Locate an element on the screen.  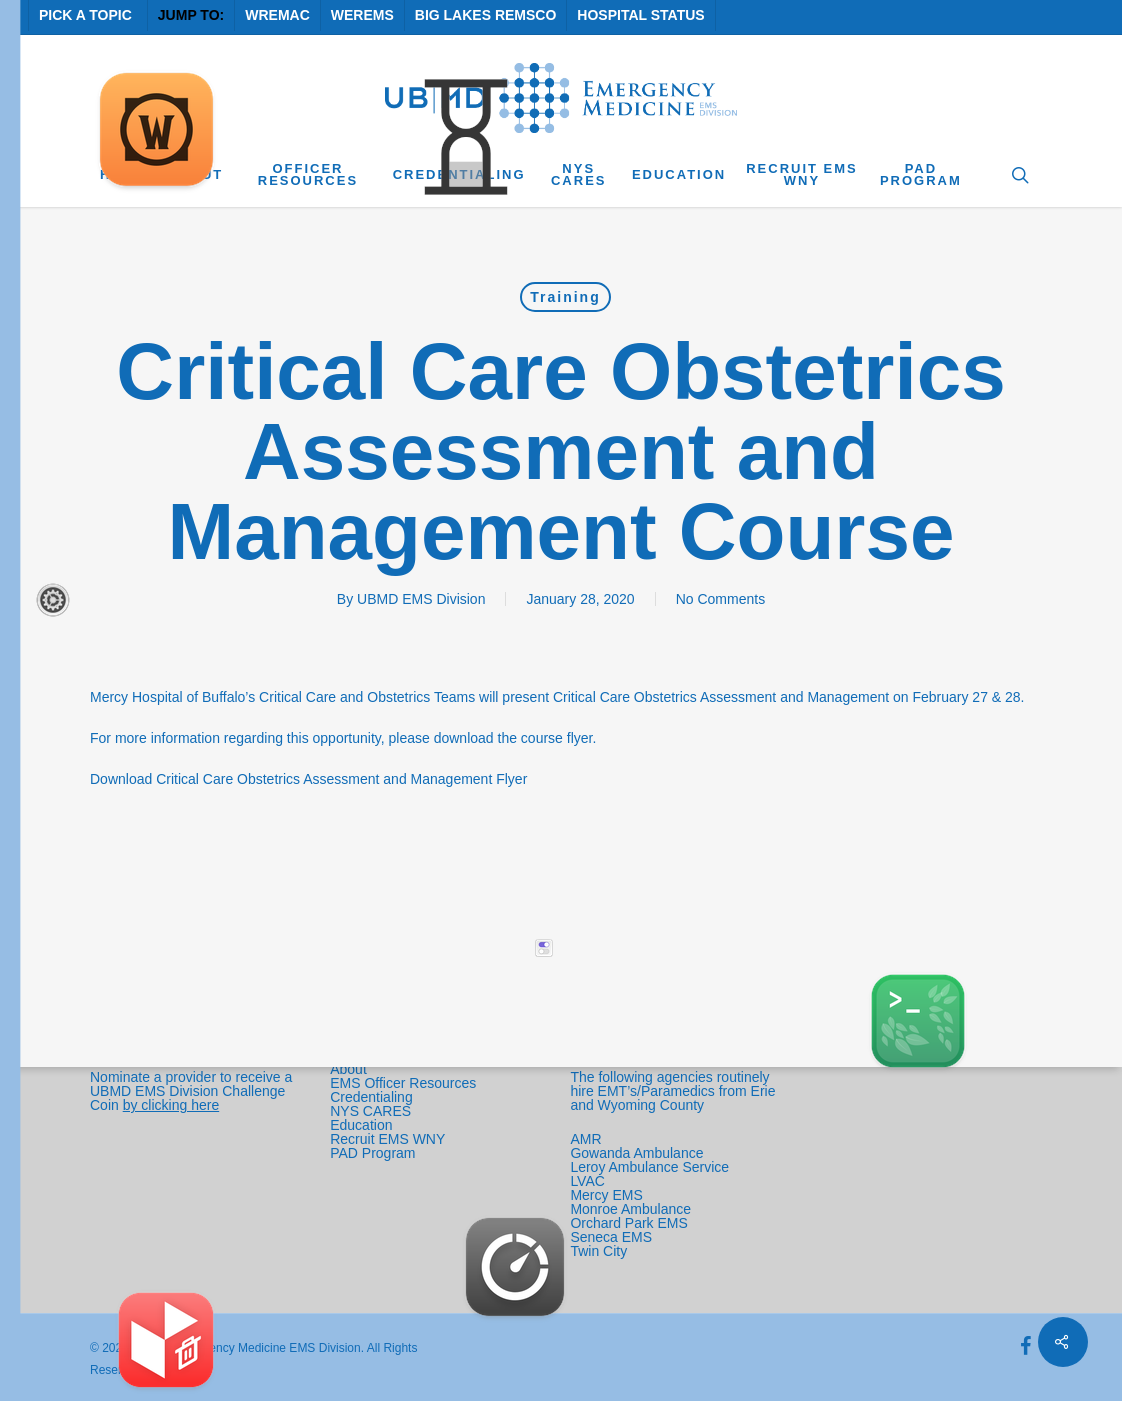
launch World of Warcraft is located at coordinates (156, 129).